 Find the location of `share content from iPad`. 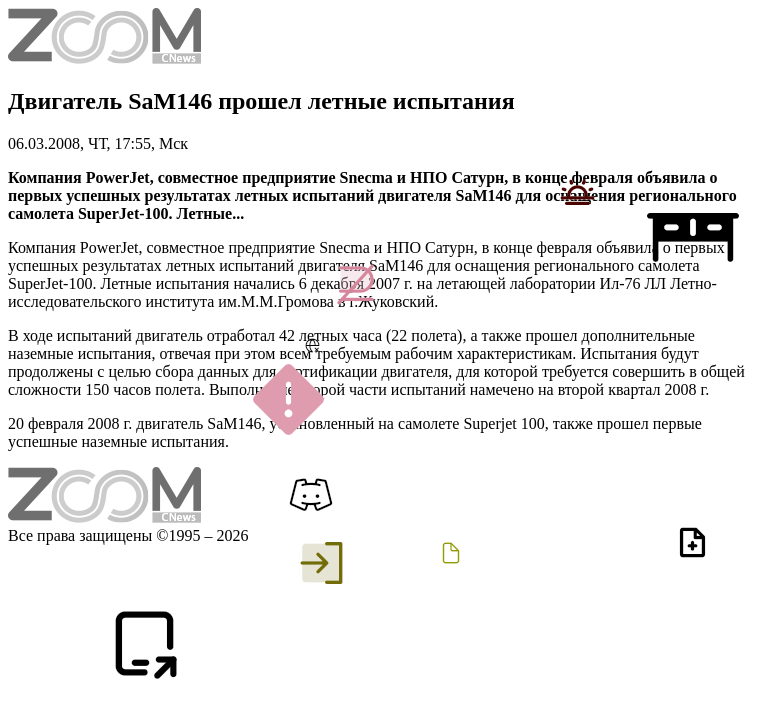

share content from iPad is located at coordinates (144, 643).